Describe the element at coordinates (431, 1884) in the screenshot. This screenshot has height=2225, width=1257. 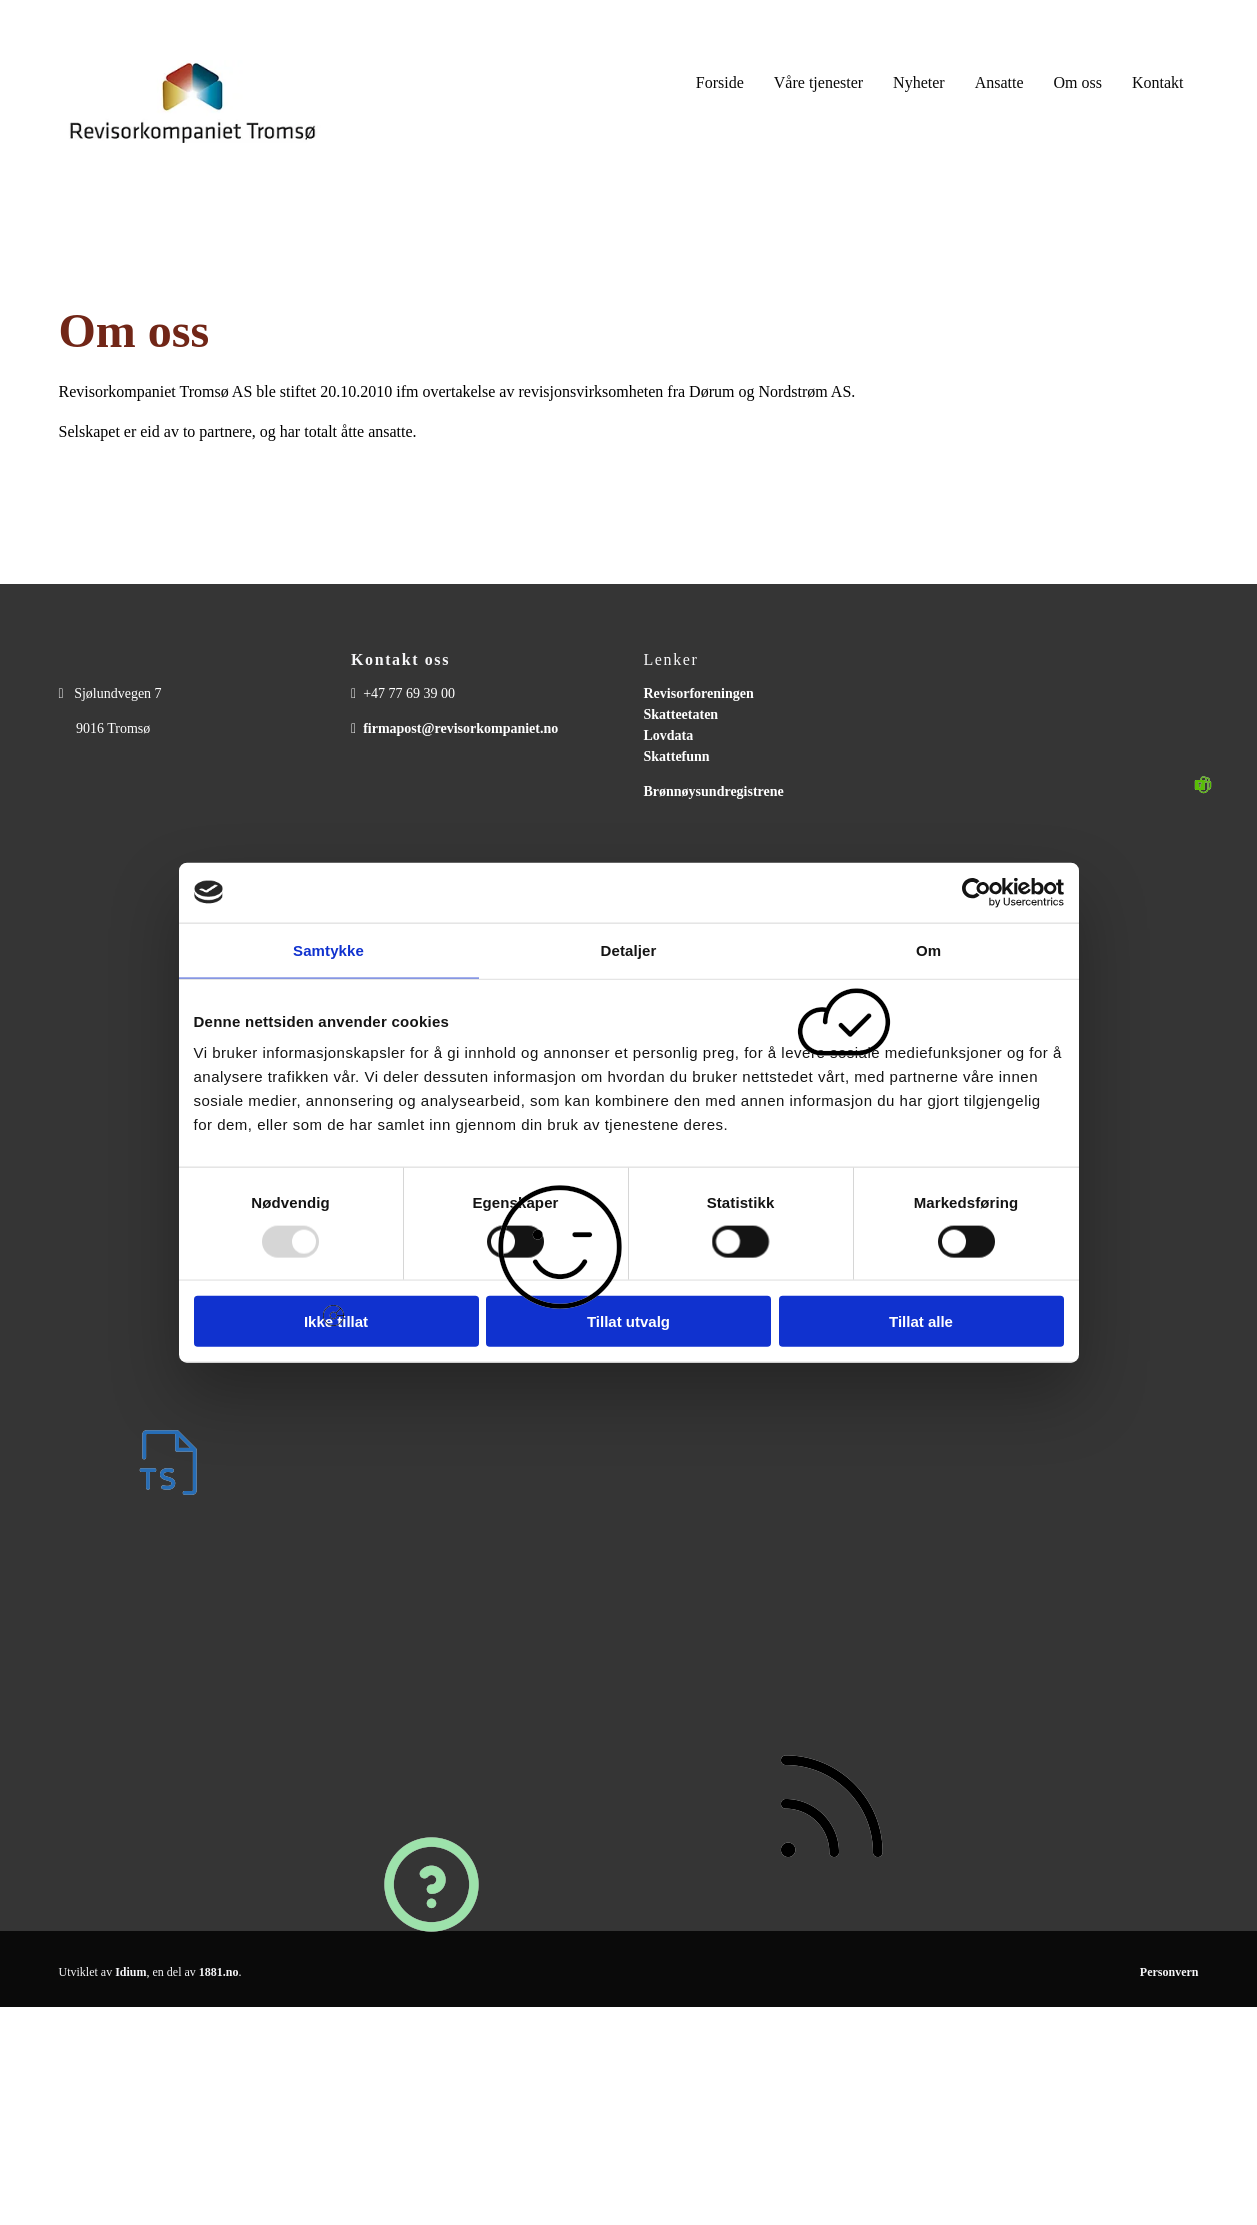
I see `access help or support information` at that location.